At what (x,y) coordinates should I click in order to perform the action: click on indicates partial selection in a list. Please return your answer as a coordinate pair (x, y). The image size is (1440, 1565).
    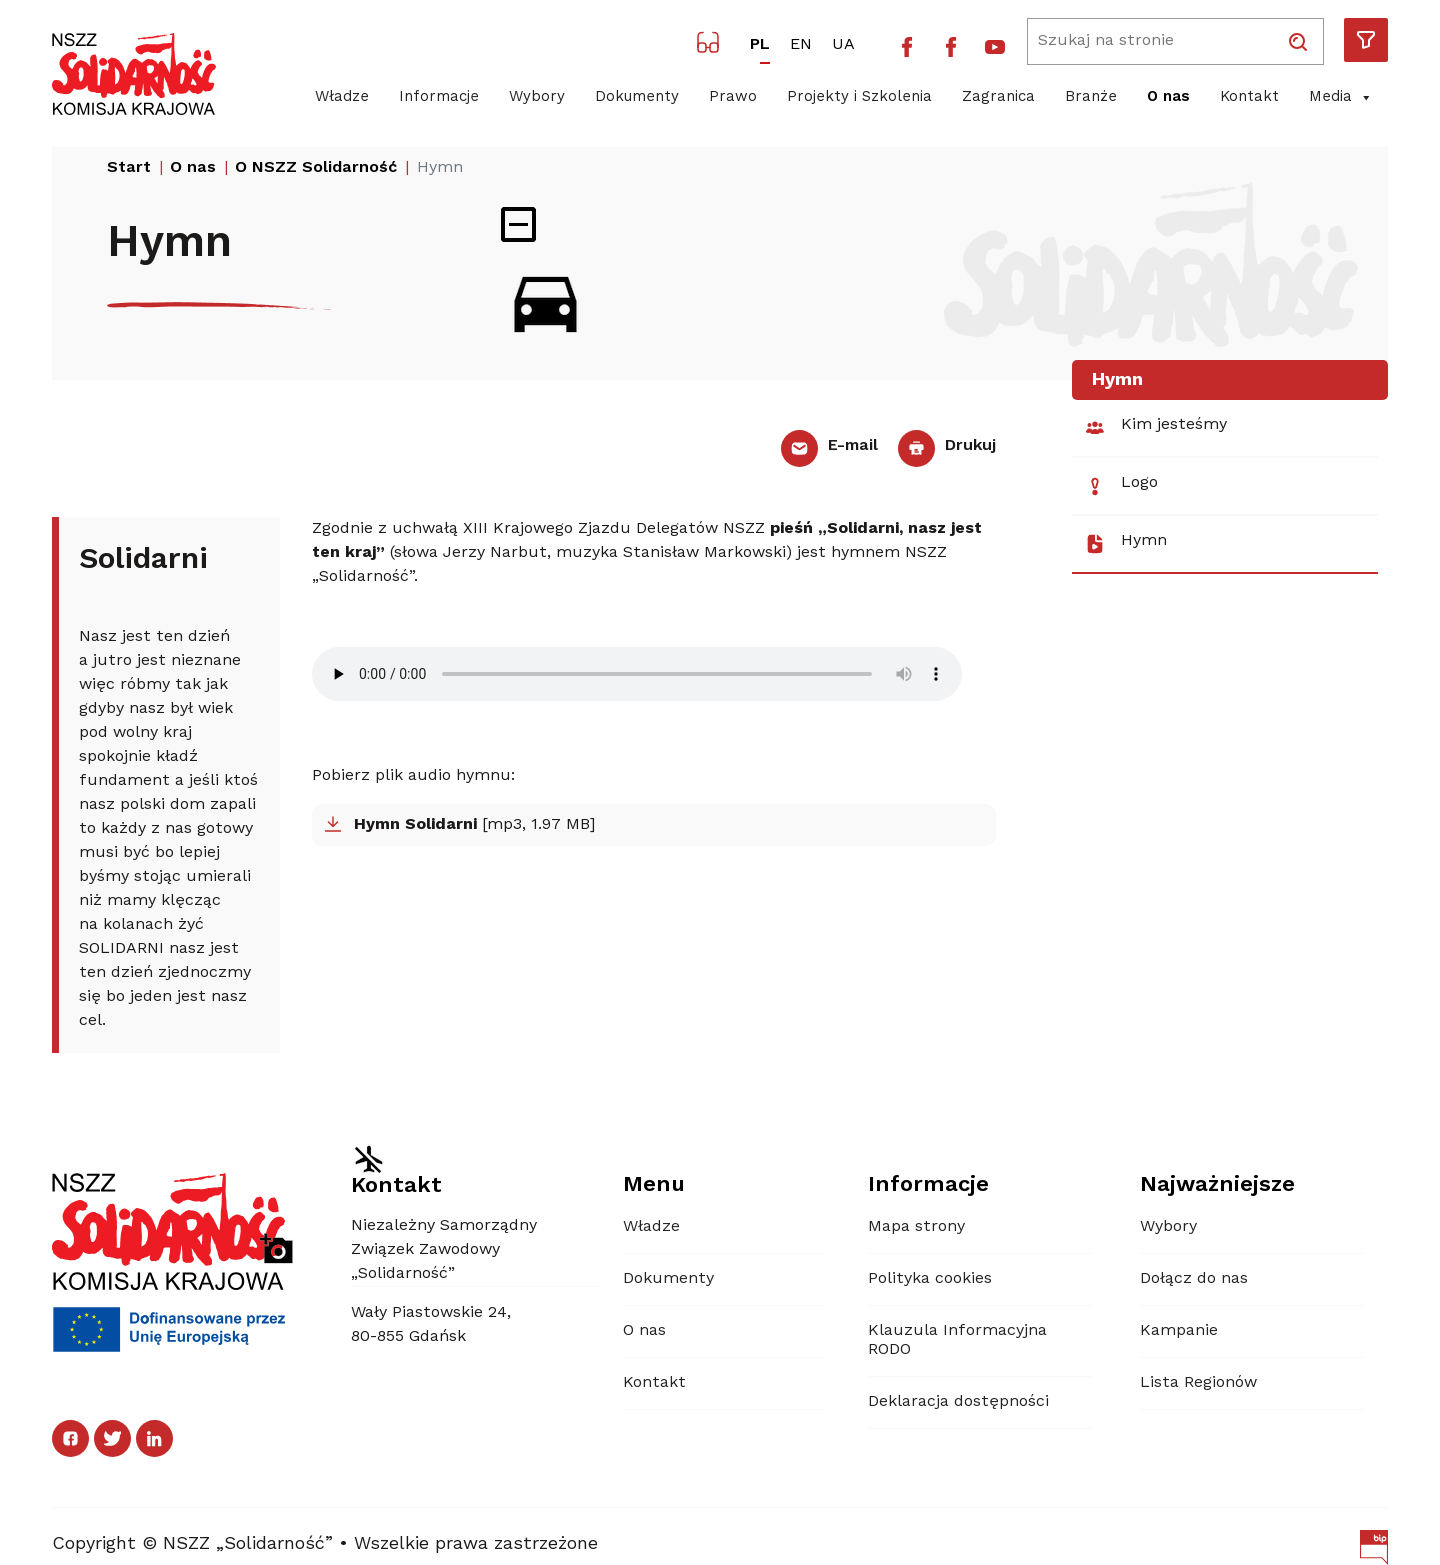
    Looking at the image, I should click on (518, 224).